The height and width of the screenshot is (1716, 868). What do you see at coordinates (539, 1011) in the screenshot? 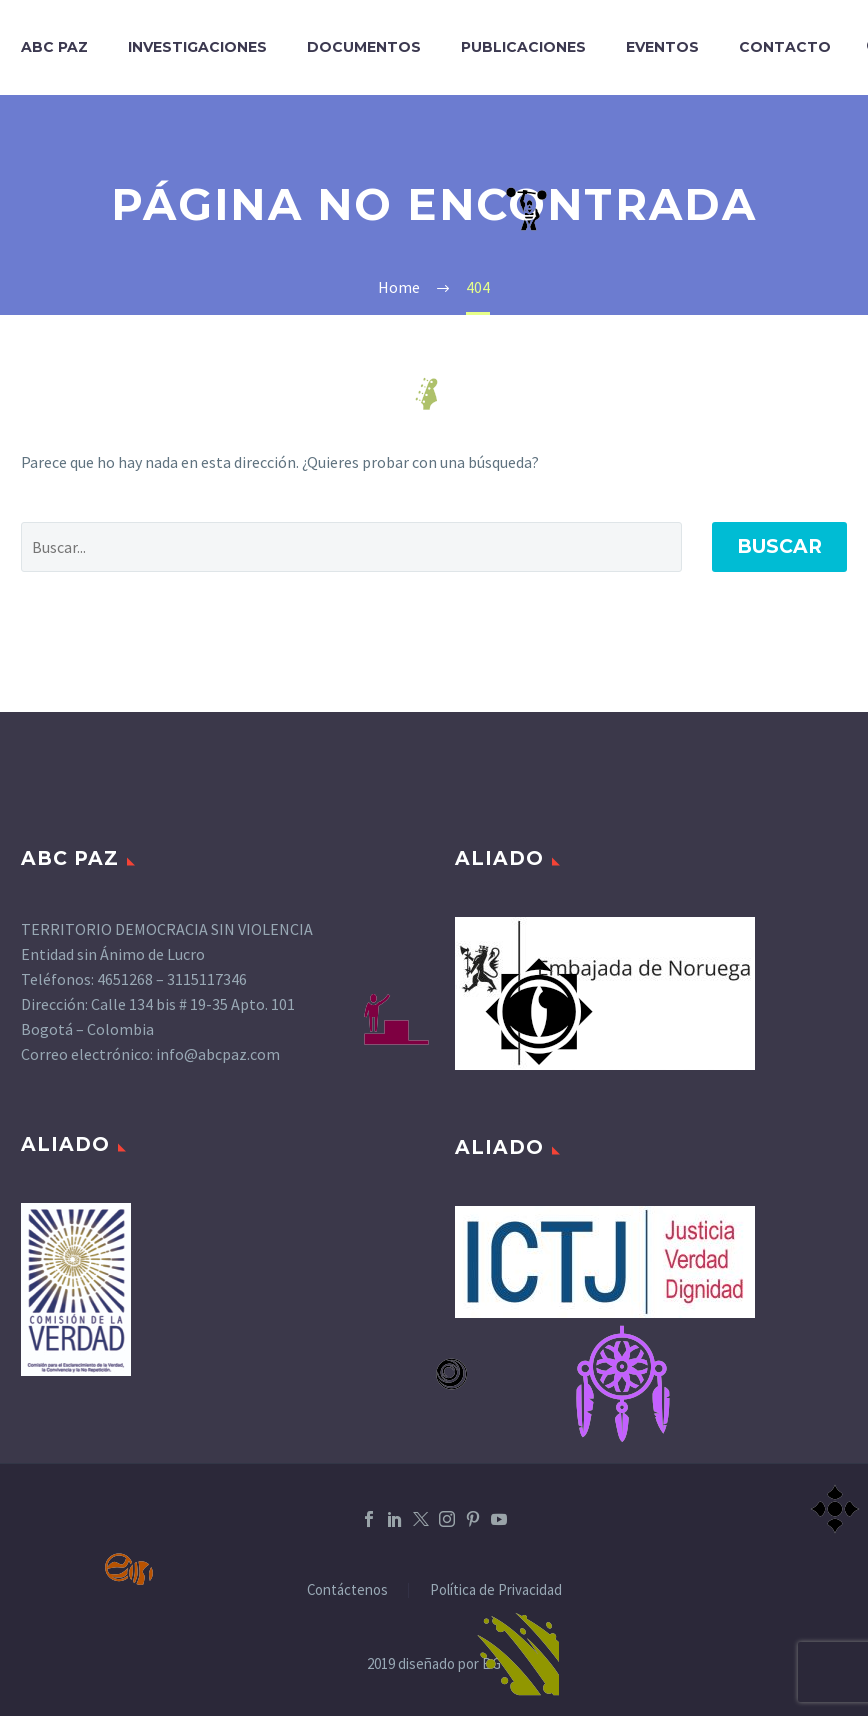
I see `activate surveillance or watch mode` at bounding box center [539, 1011].